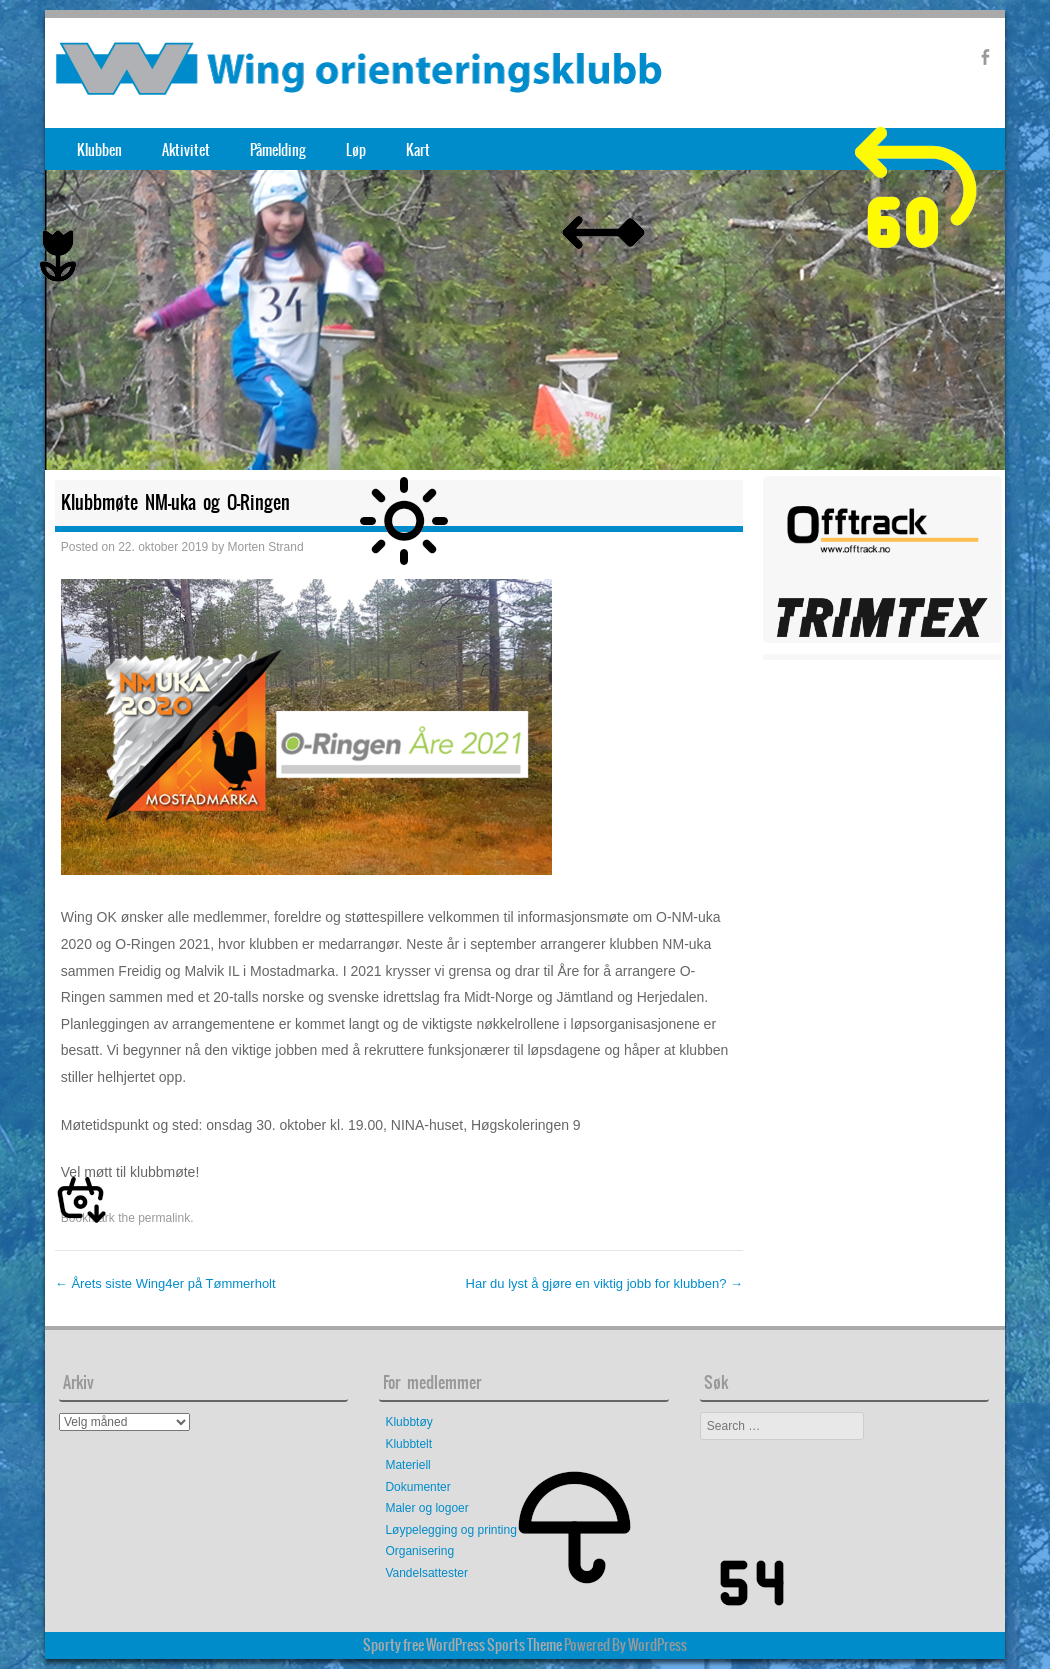 This screenshot has height=1669, width=1050. I want to click on download items from your shopping basket, so click(80, 1197).